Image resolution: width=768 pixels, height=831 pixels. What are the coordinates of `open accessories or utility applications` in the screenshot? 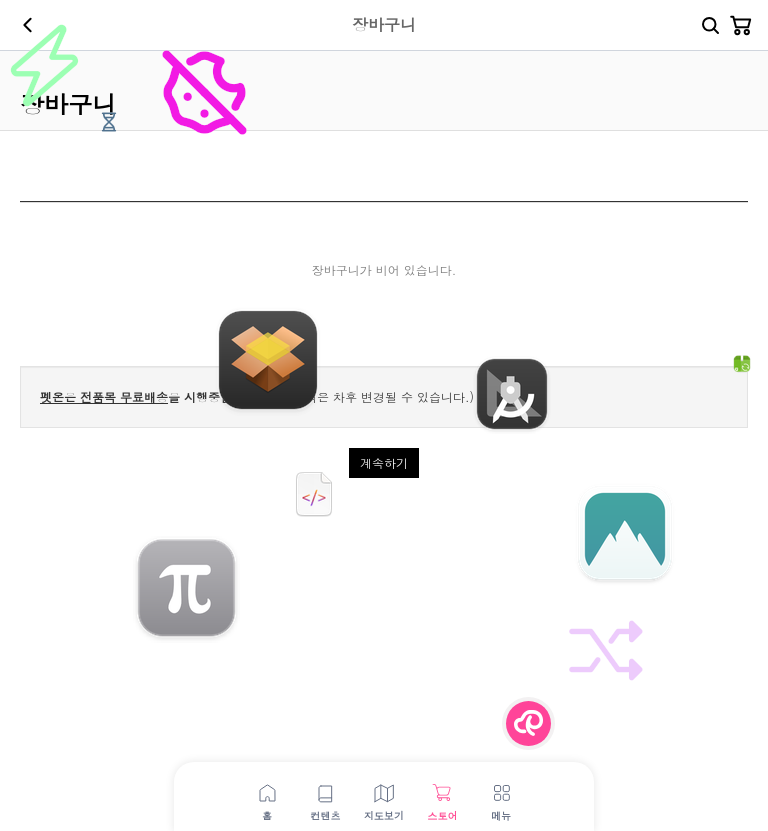 It's located at (512, 394).